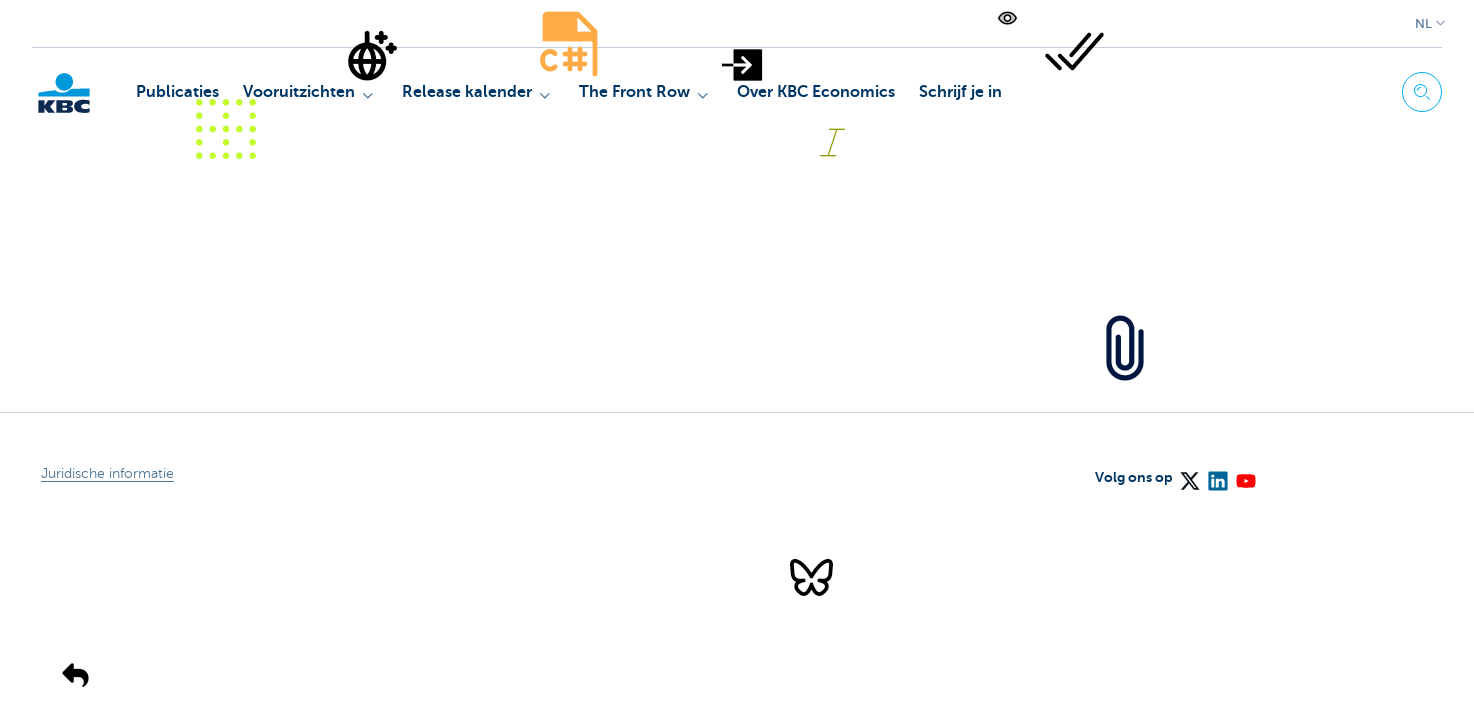 This screenshot has height=720, width=1474. What do you see at coordinates (370, 56) in the screenshot?
I see `access party or celebration mode` at bounding box center [370, 56].